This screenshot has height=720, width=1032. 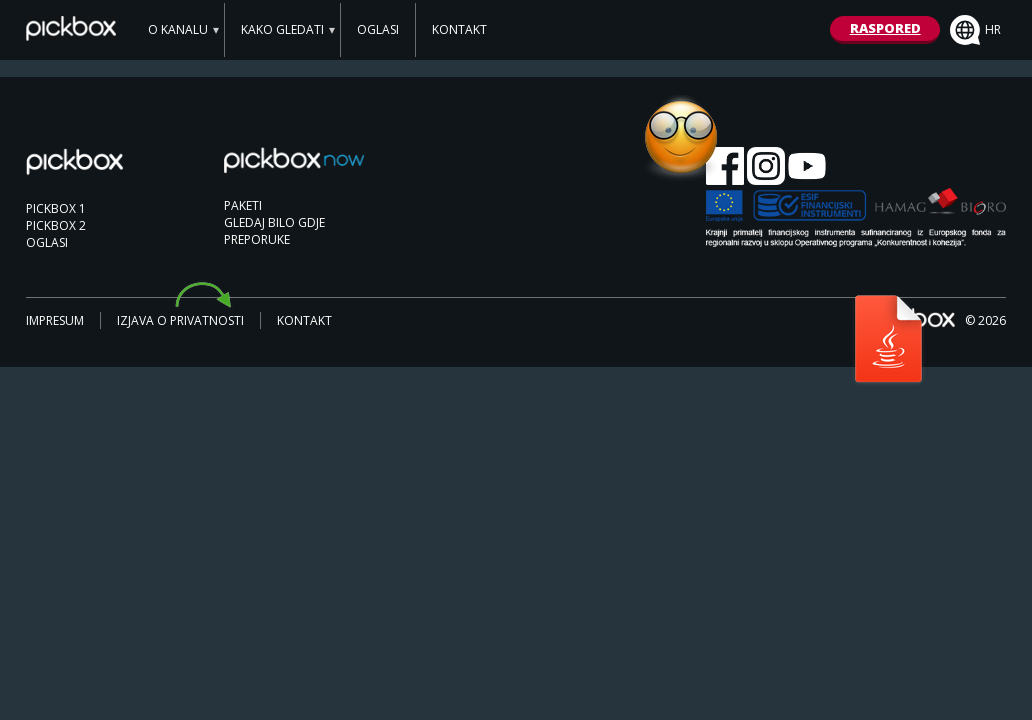 What do you see at coordinates (203, 294) in the screenshot?
I see `redo the last undone action` at bounding box center [203, 294].